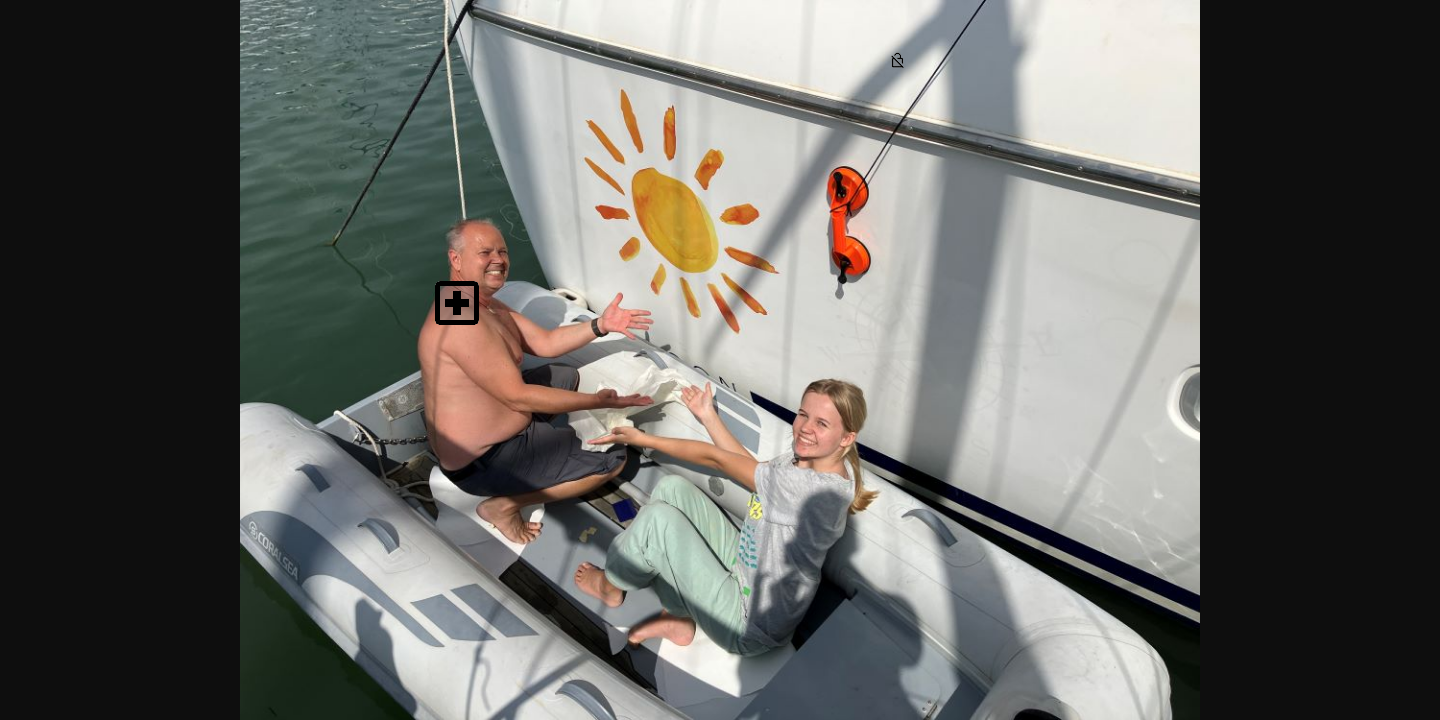 Image resolution: width=1440 pixels, height=720 pixels. Describe the element at coordinates (897, 60) in the screenshot. I see `indicates an unencrypted or insecure email connection` at that location.